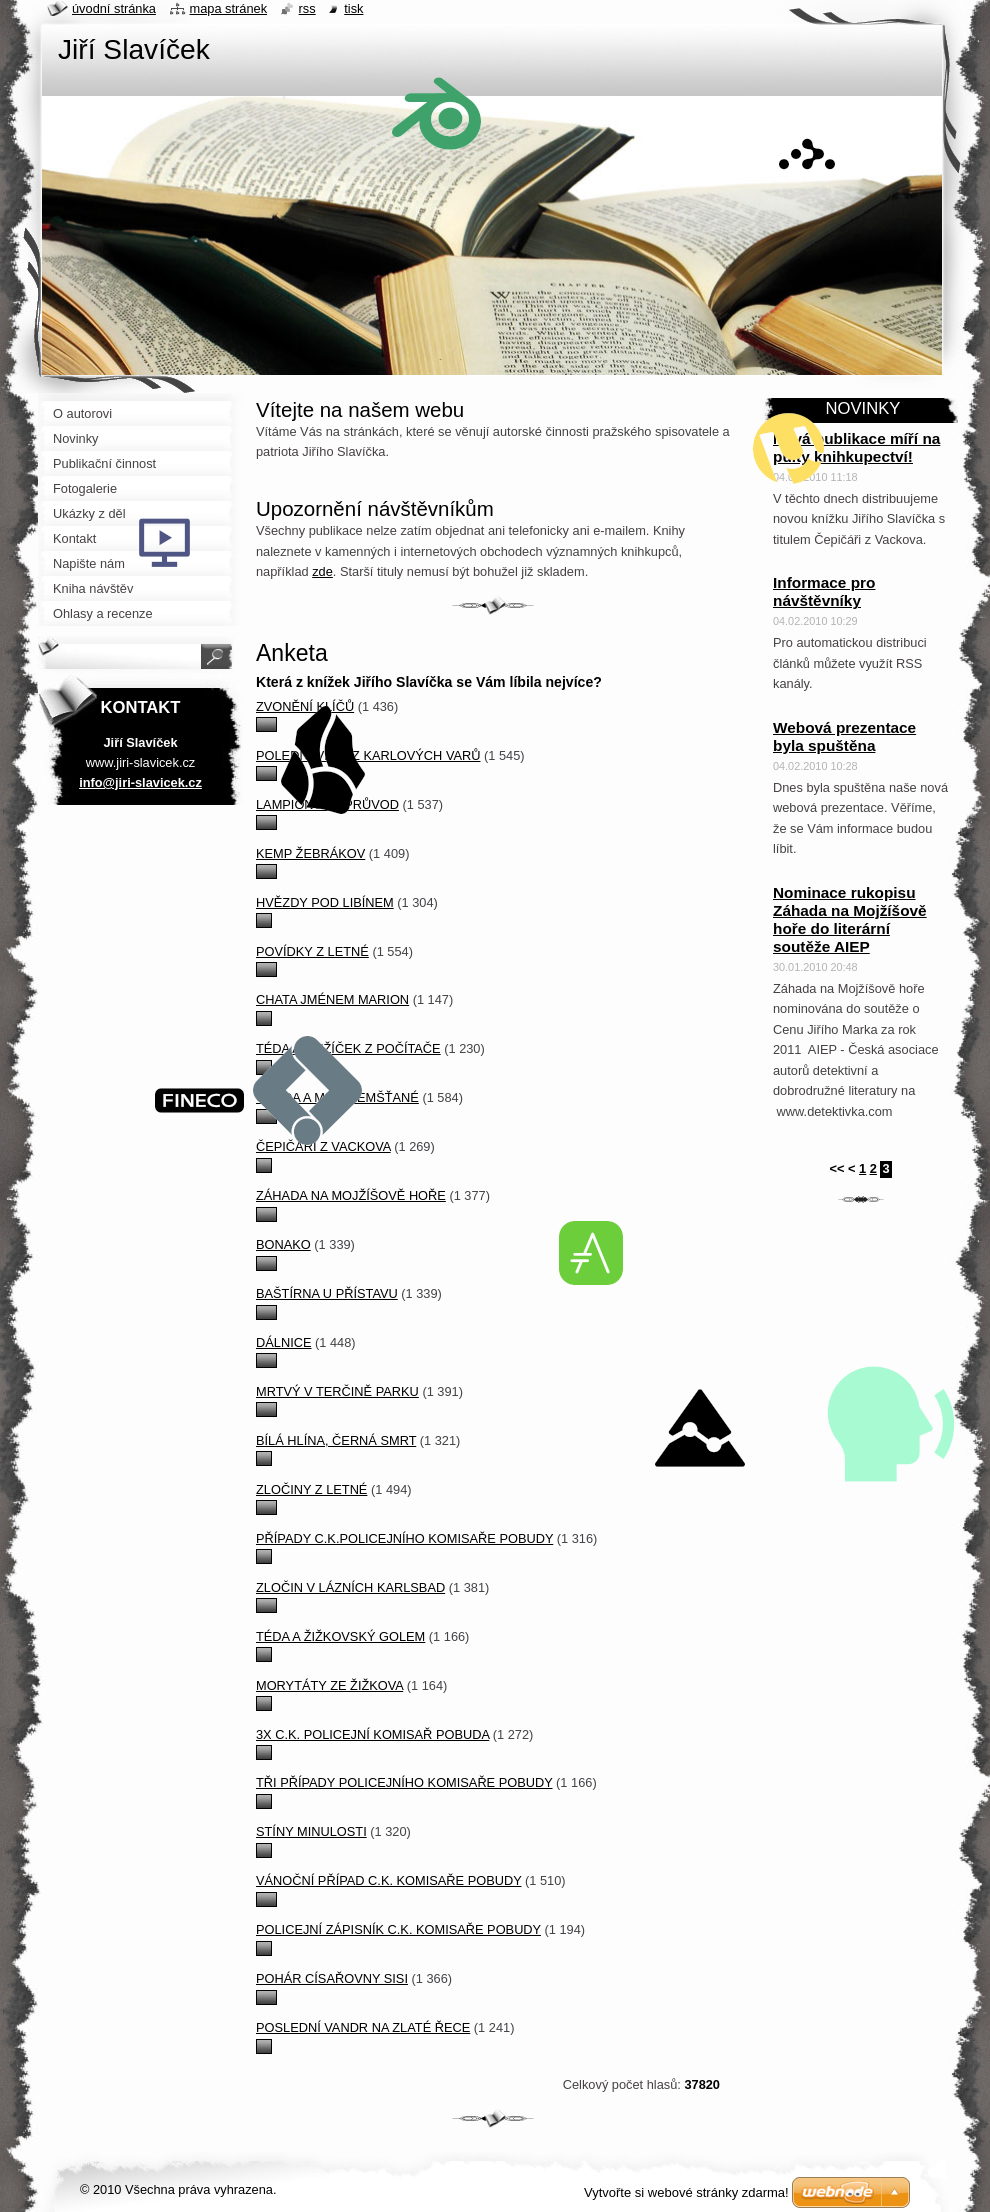 This screenshot has height=2212, width=990. What do you see at coordinates (323, 760) in the screenshot?
I see `open obsidian note-taking app` at bounding box center [323, 760].